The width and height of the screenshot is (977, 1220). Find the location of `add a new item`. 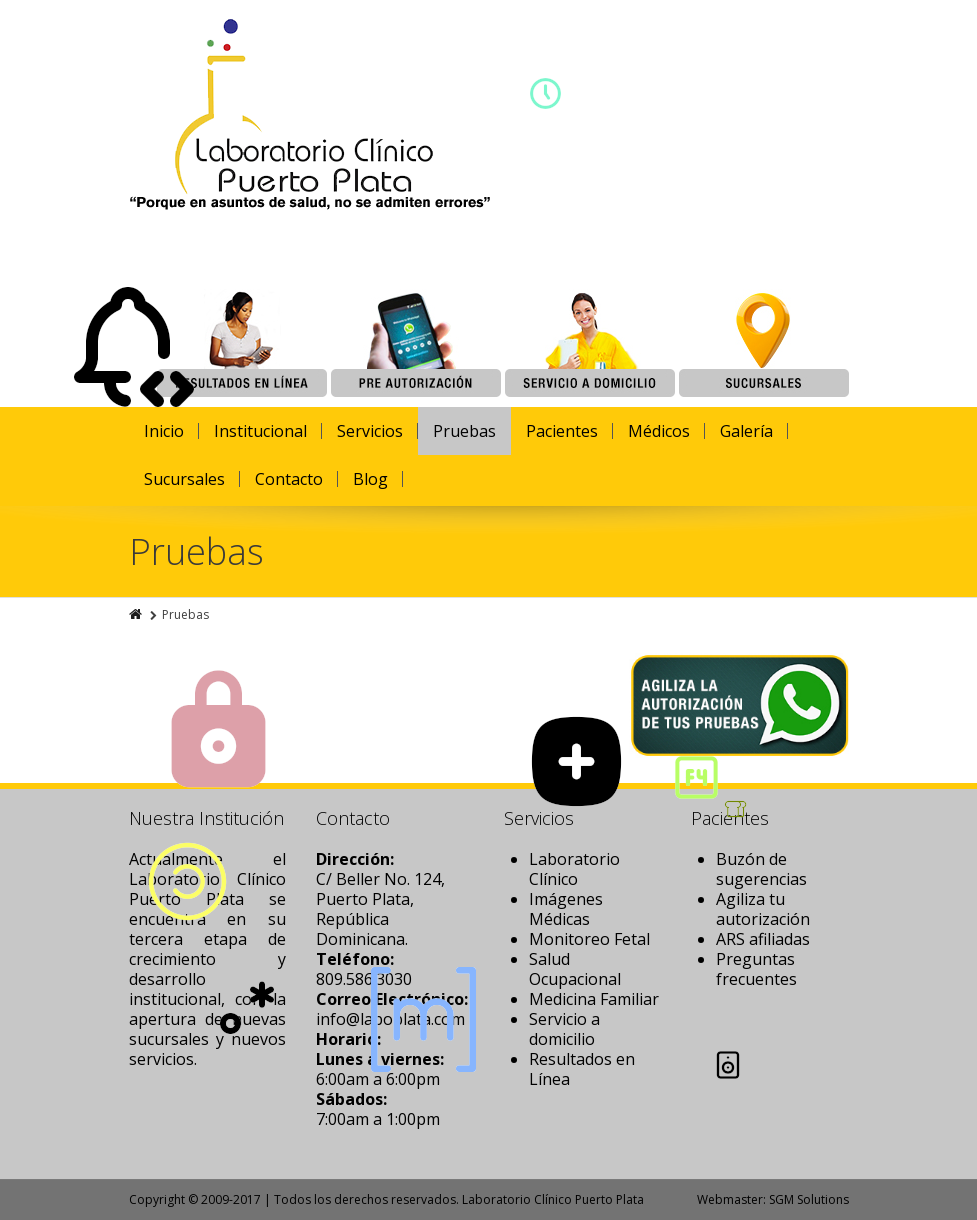

add a new item is located at coordinates (576, 761).